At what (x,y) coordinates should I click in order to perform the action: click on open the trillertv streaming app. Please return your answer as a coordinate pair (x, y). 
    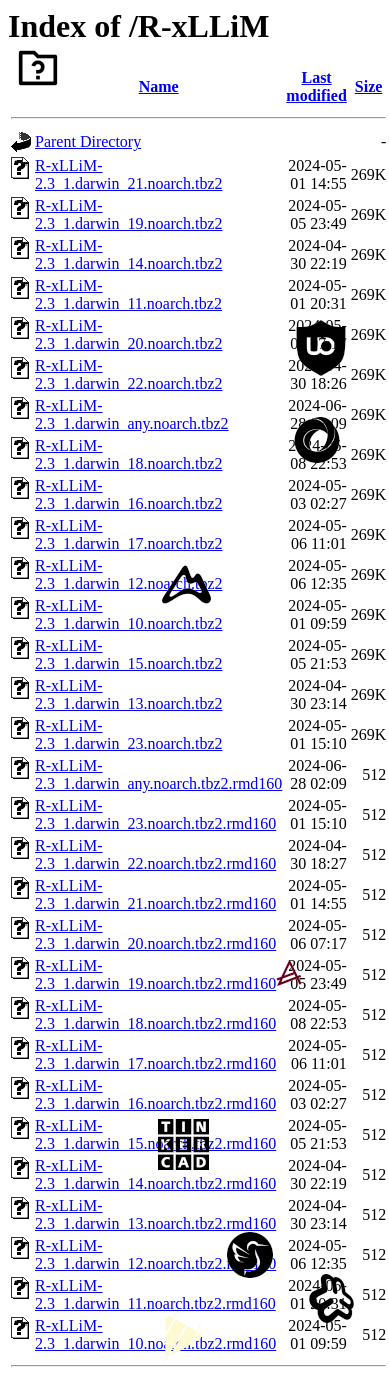
    Looking at the image, I should click on (182, 1336).